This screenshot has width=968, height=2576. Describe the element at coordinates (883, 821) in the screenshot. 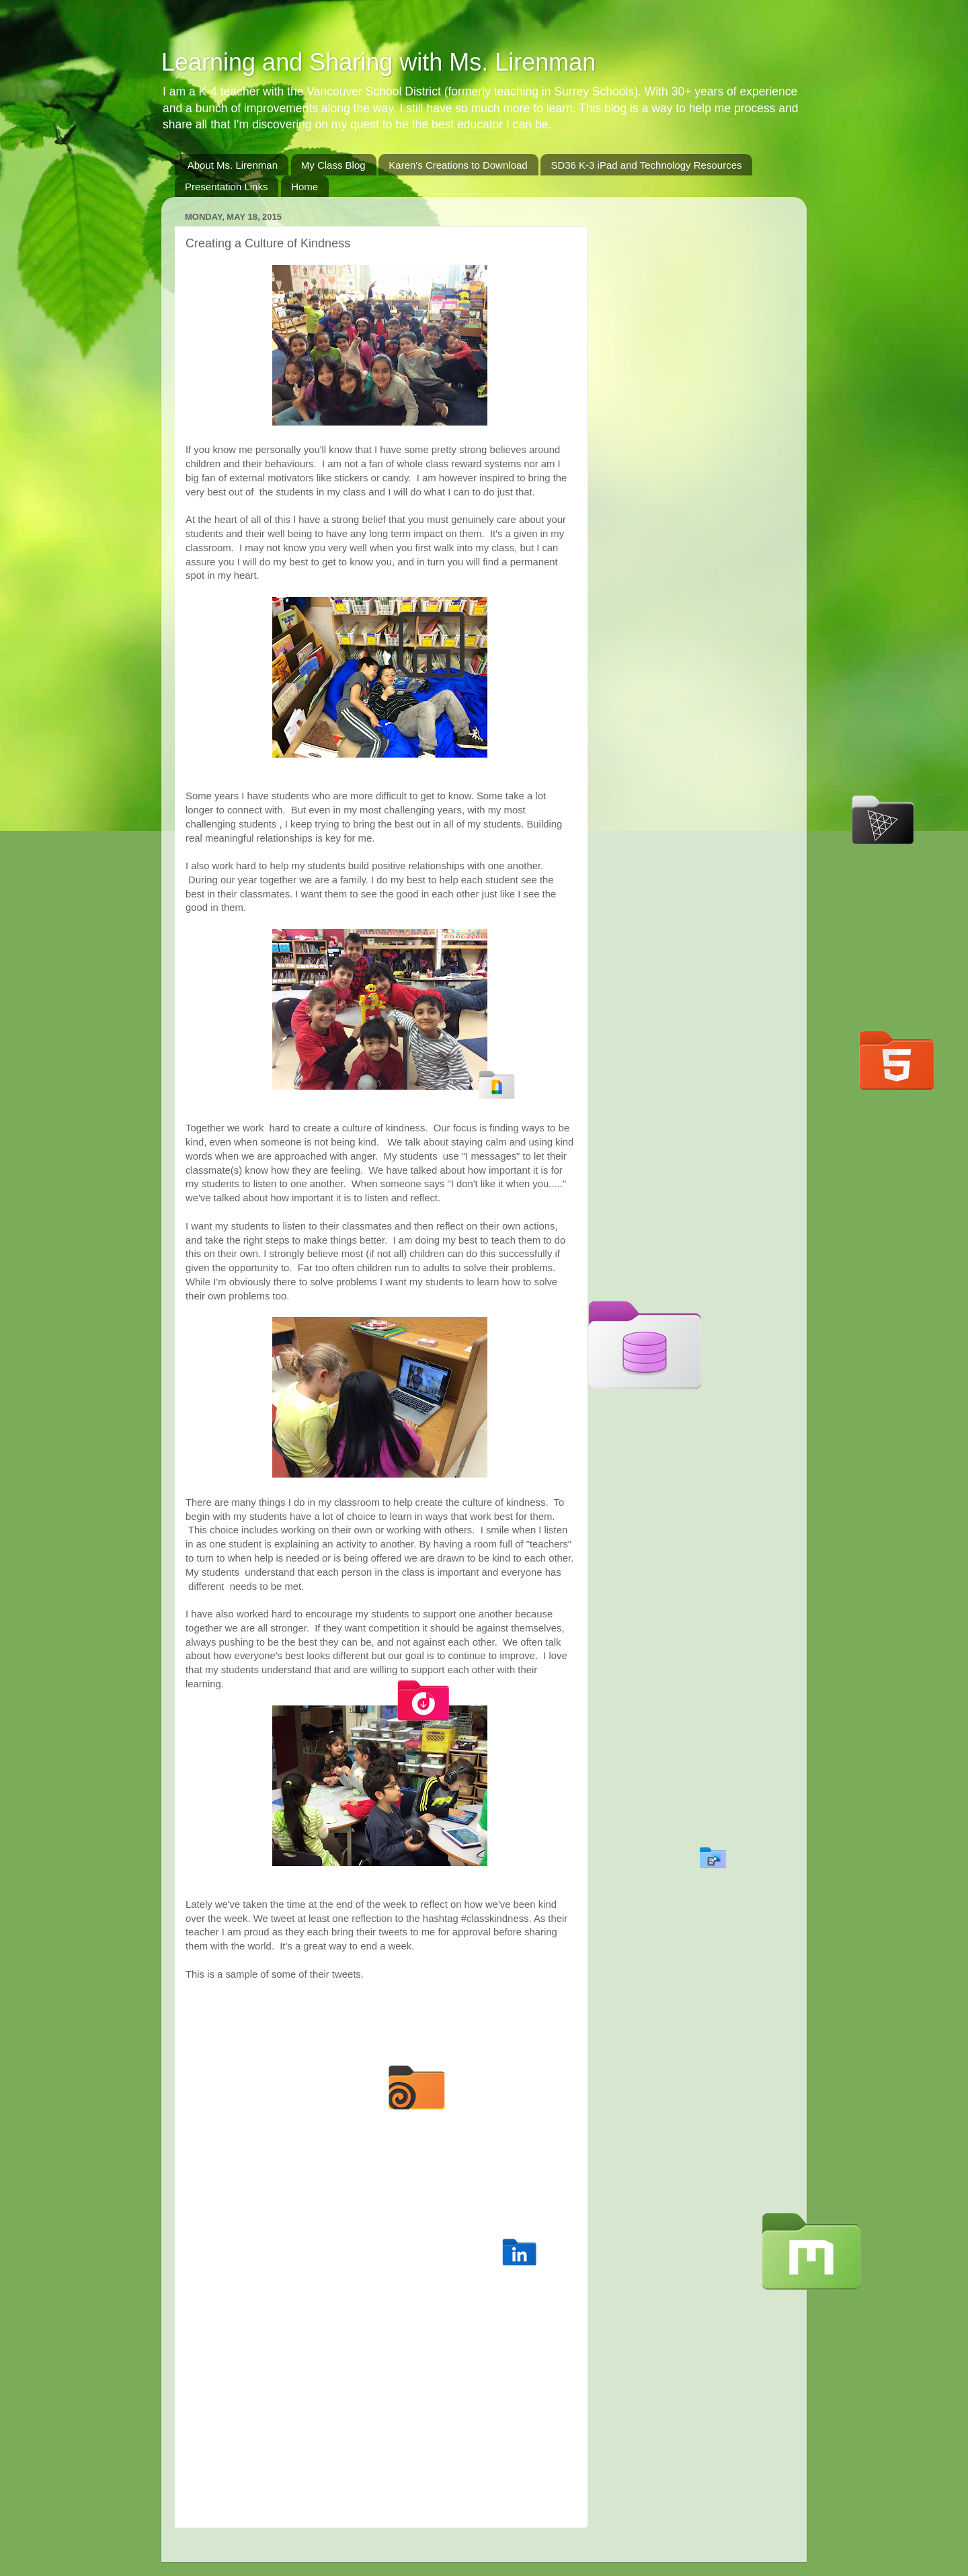

I see `folder containing three.js project files` at that location.